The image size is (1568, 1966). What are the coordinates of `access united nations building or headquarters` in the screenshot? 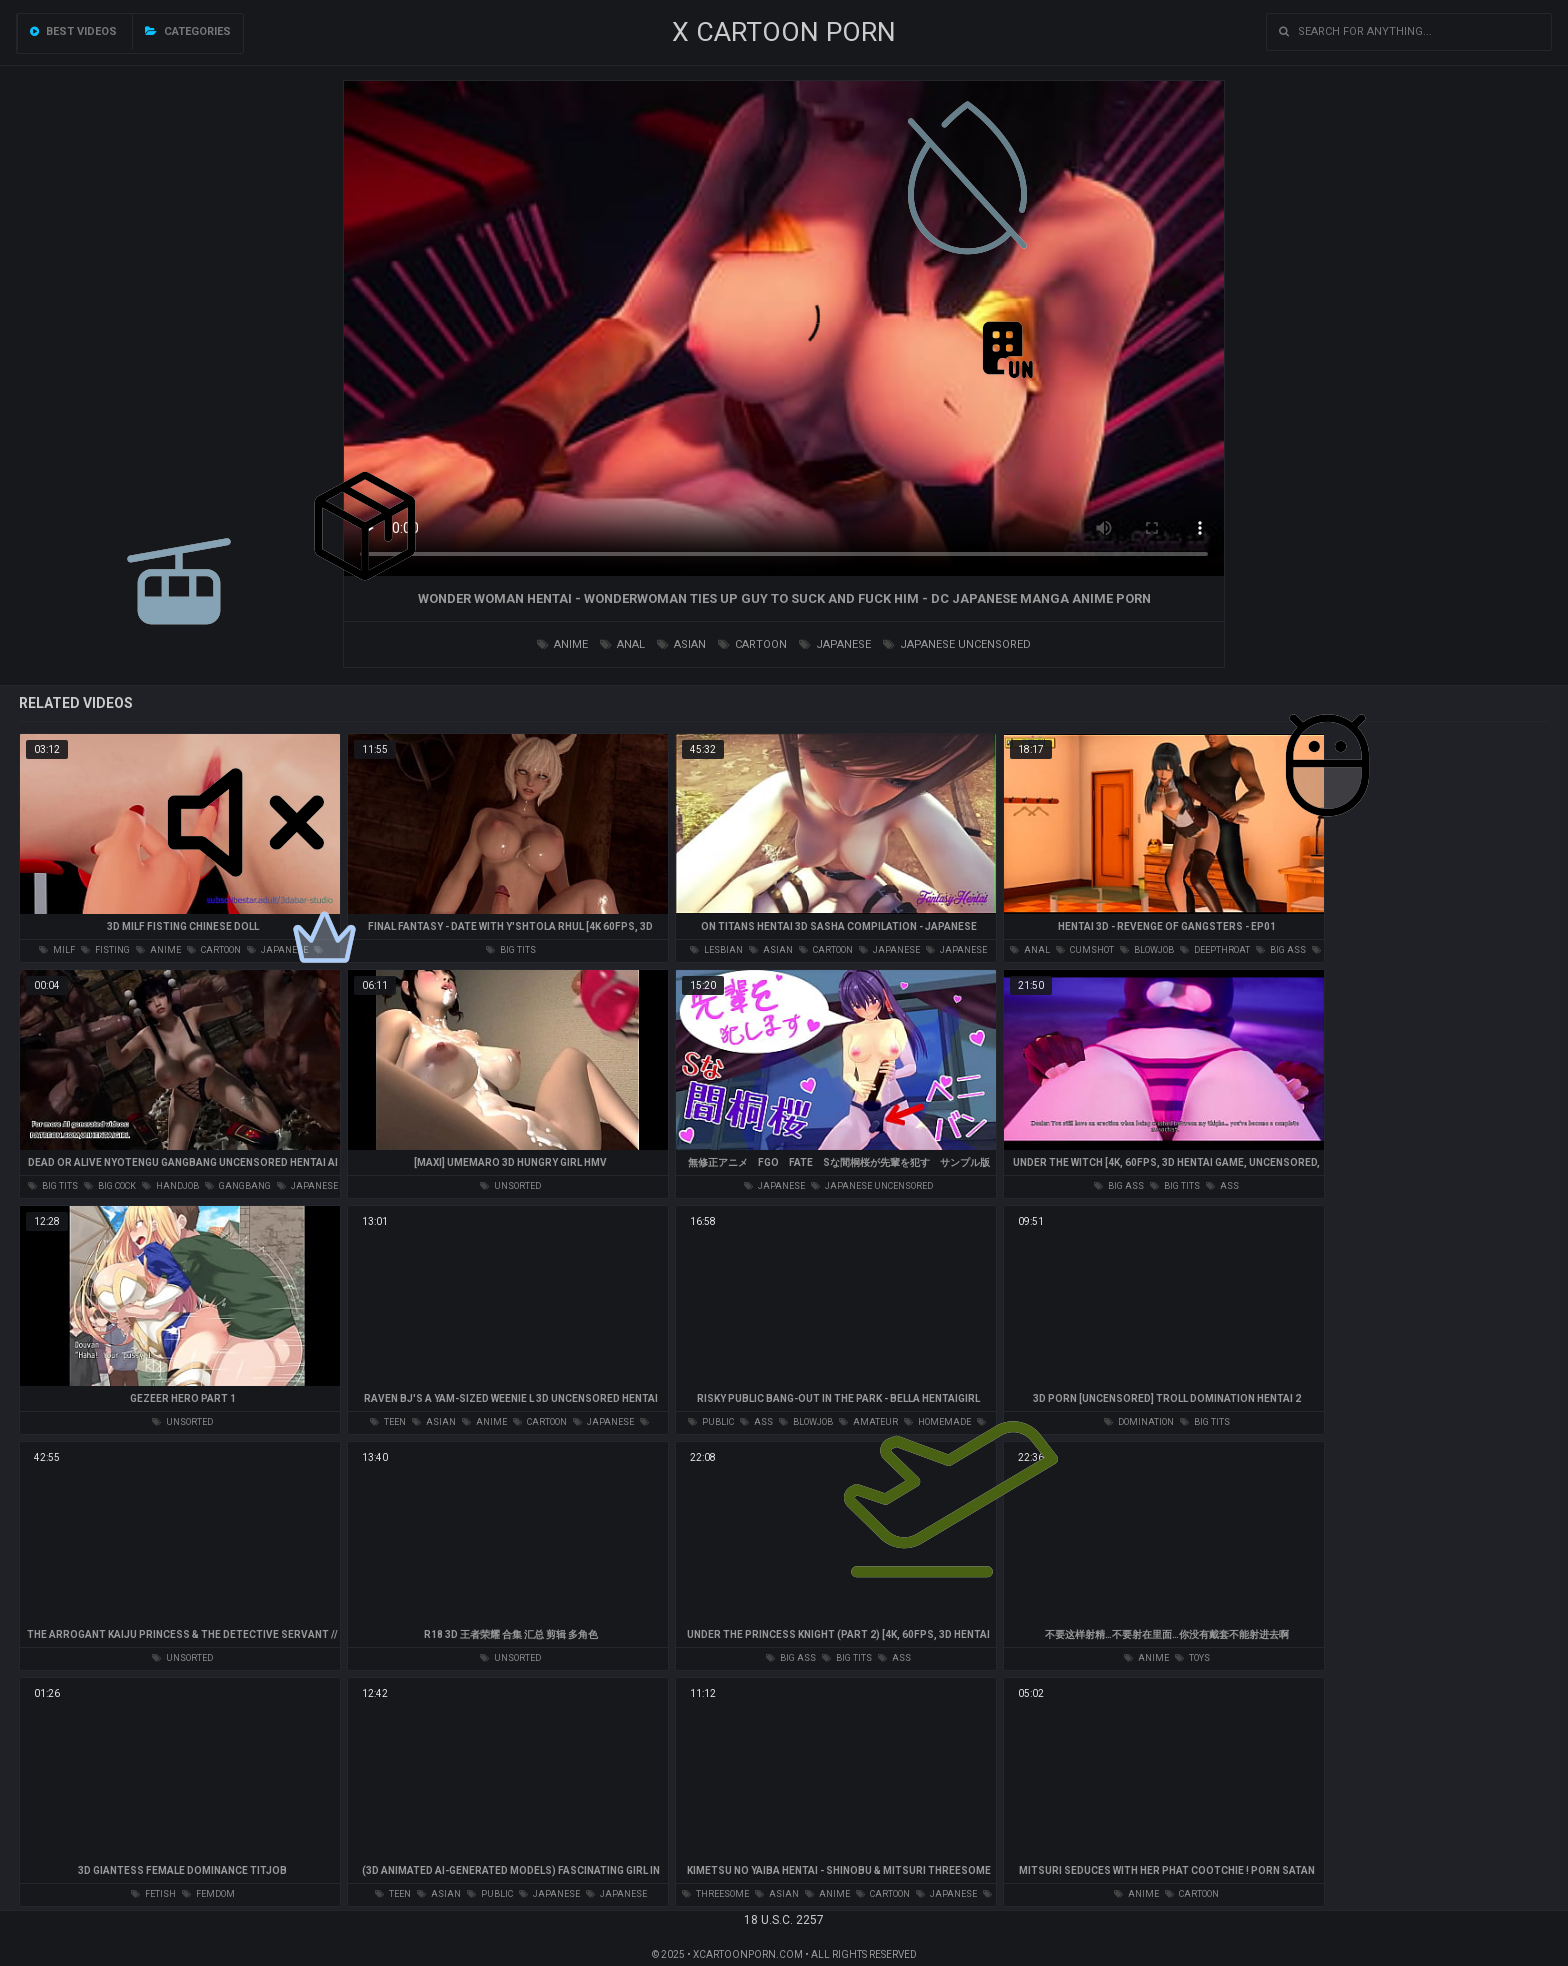 It's located at (1006, 348).